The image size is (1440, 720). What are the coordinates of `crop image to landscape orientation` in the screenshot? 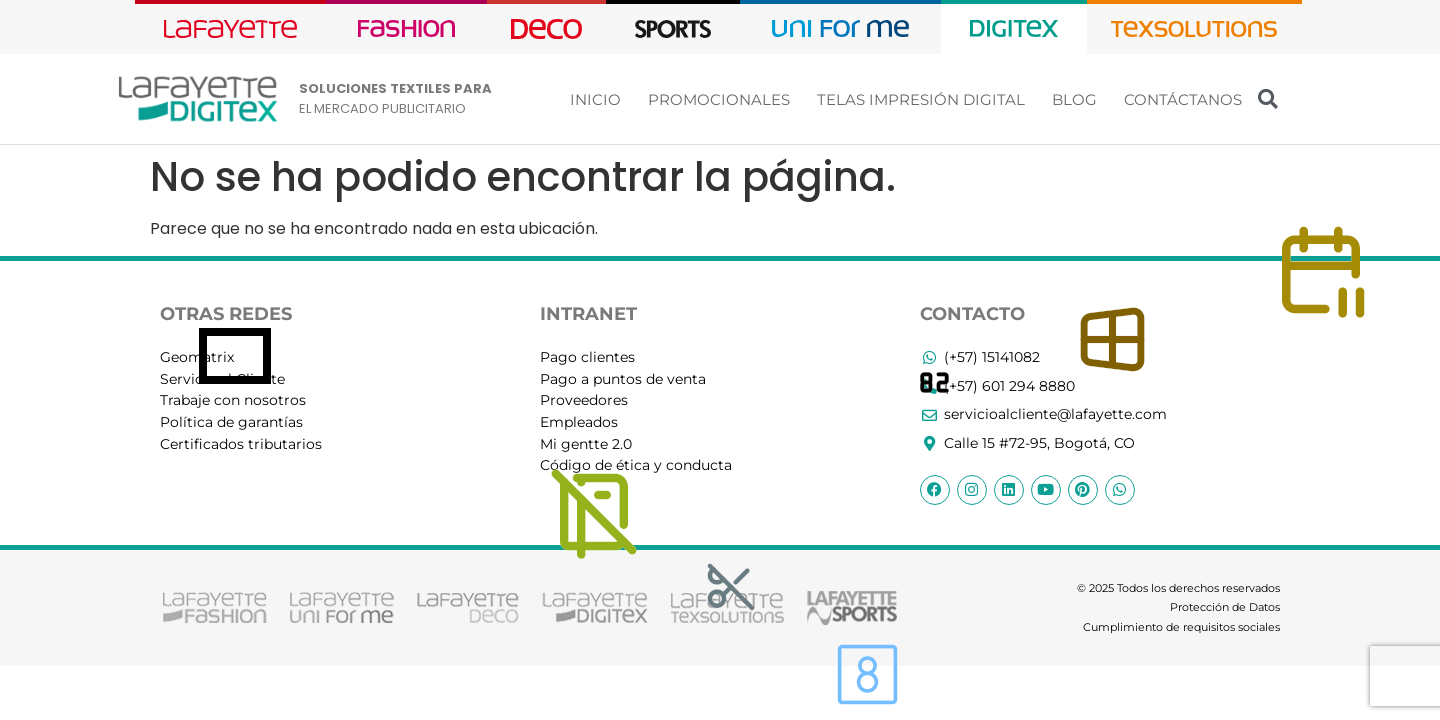 It's located at (235, 356).